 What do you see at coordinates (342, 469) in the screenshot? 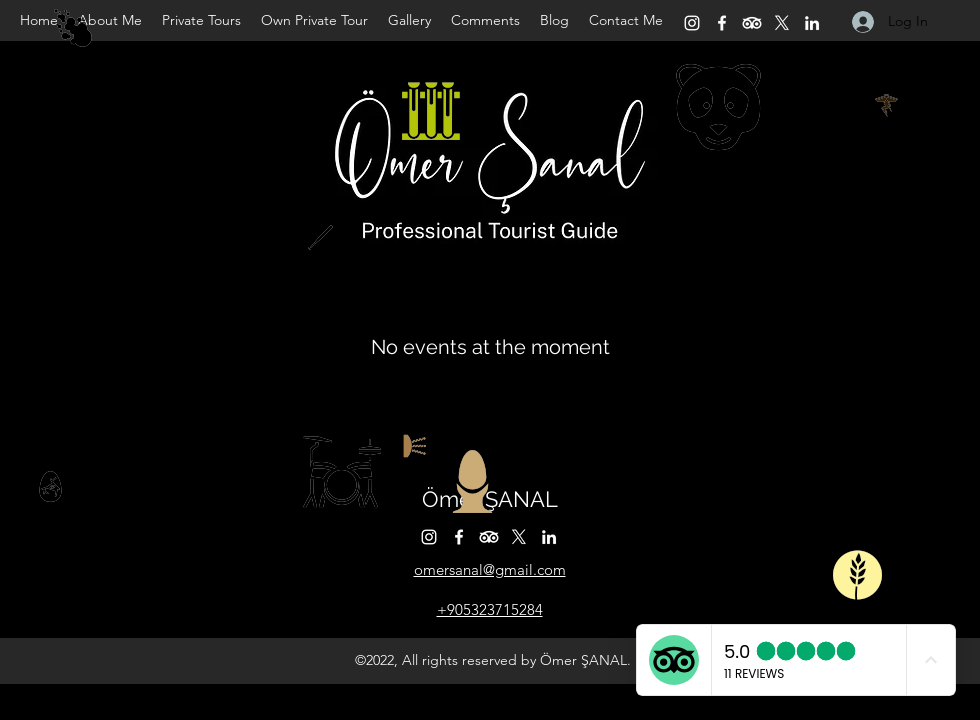
I see `access drum or percussion instruments` at bounding box center [342, 469].